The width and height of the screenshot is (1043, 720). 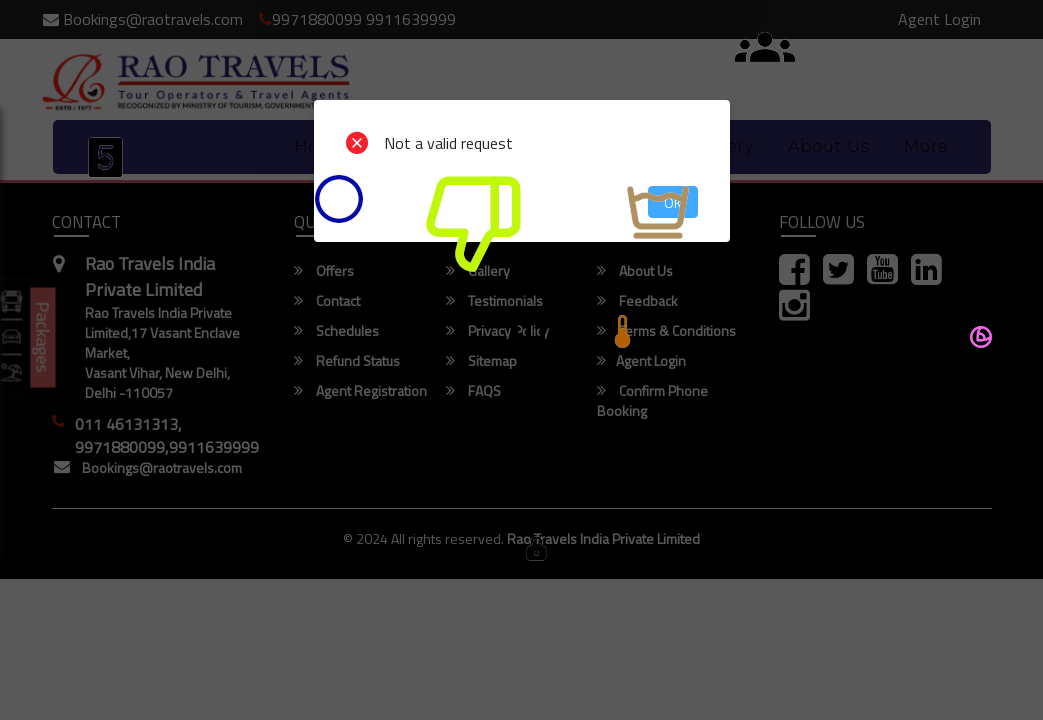 What do you see at coordinates (765, 47) in the screenshot?
I see `view or manage groups` at bounding box center [765, 47].